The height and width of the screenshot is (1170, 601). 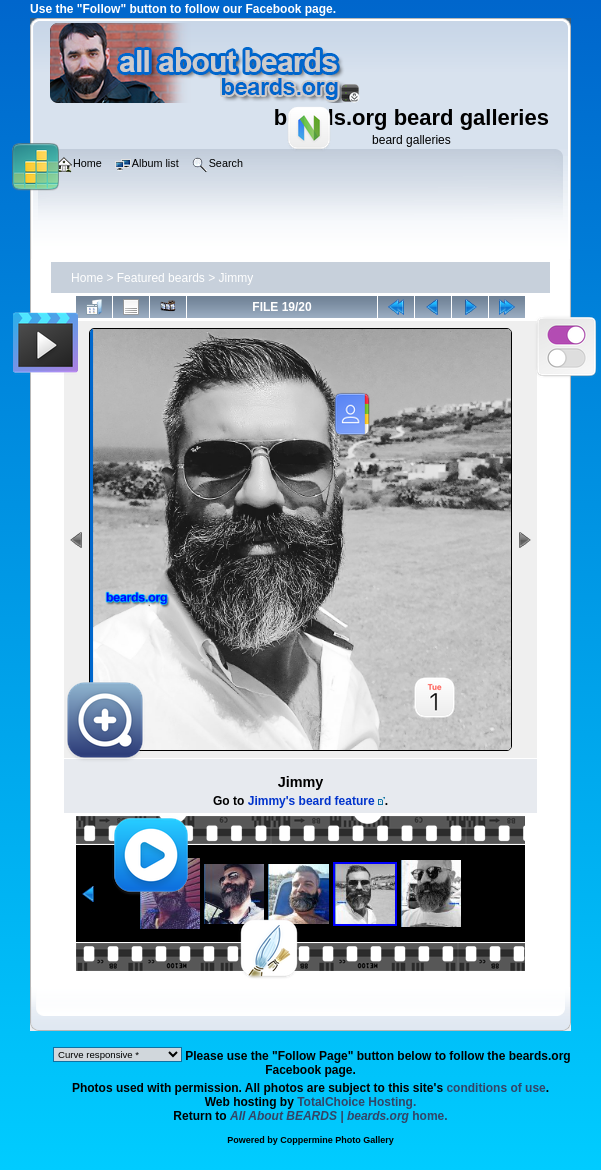 What do you see at coordinates (352, 414) in the screenshot?
I see `open the address book application` at bounding box center [352, 414].